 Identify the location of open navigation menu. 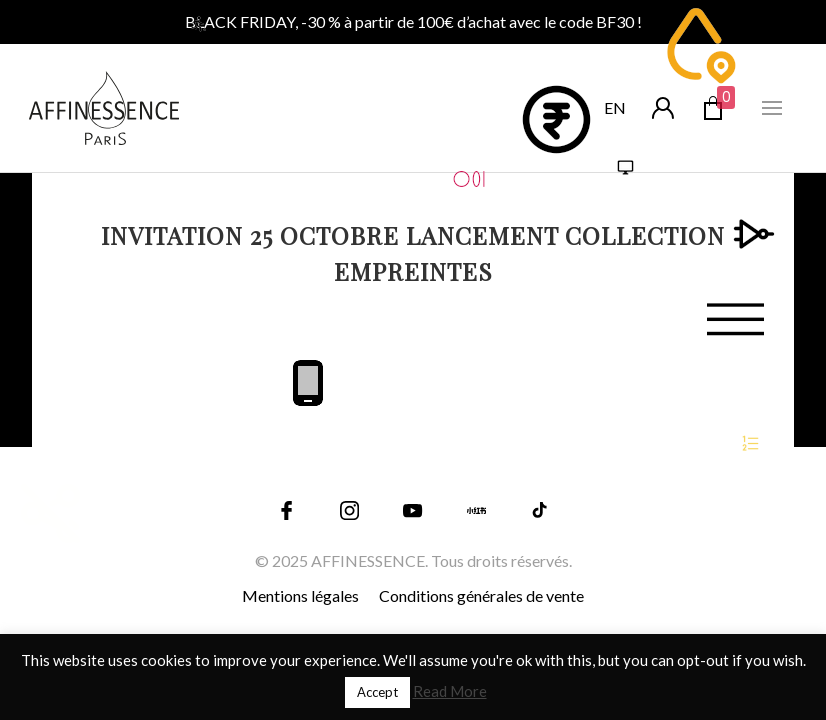
(735, 317).